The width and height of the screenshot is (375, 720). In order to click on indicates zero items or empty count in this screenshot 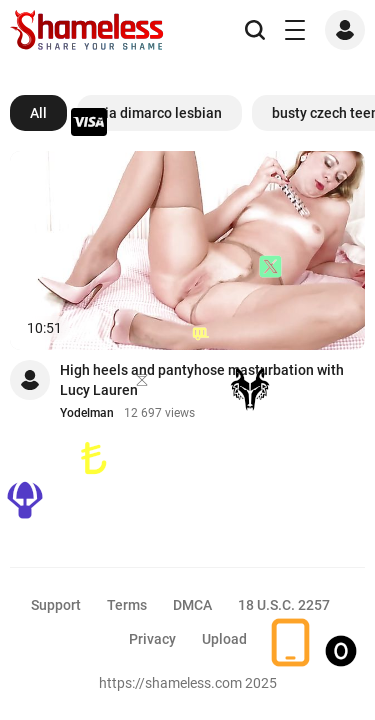, I will do `click(341, 651)`.